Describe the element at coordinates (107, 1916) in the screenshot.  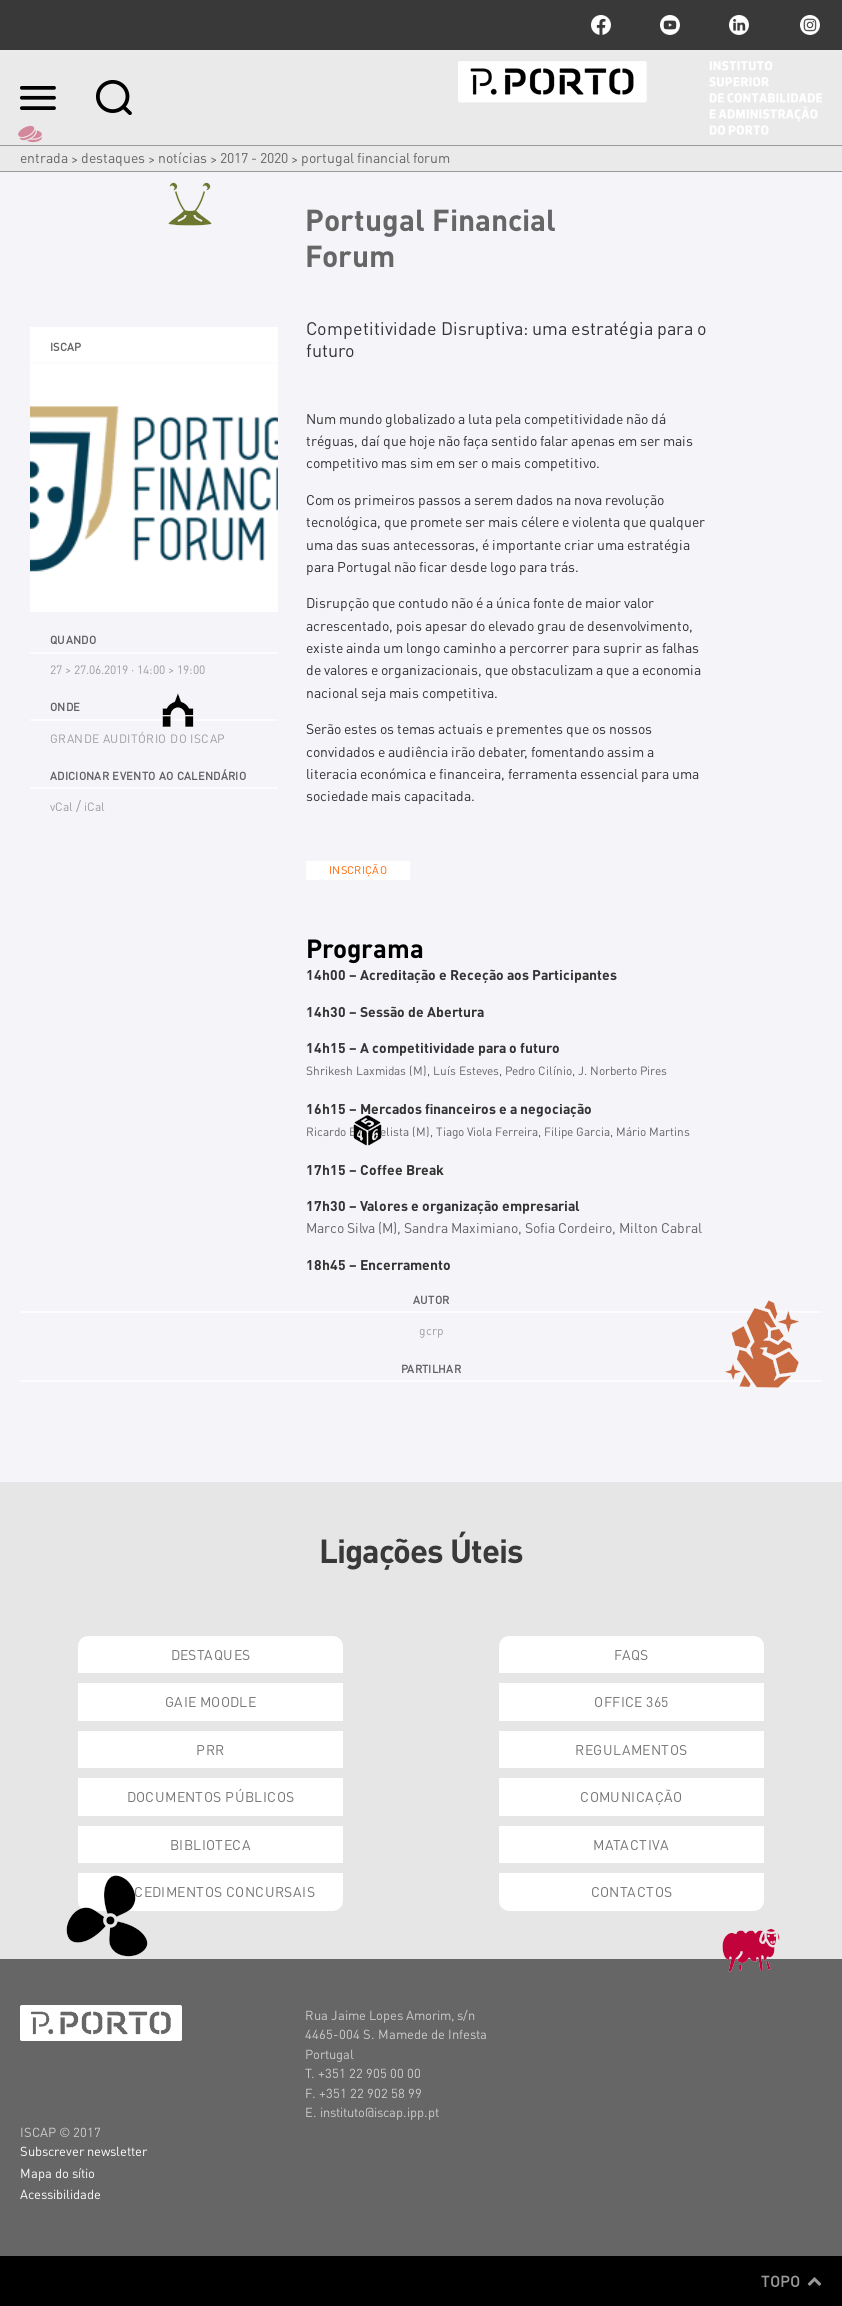
I see `access boat or marine vehicle settings` at that location.